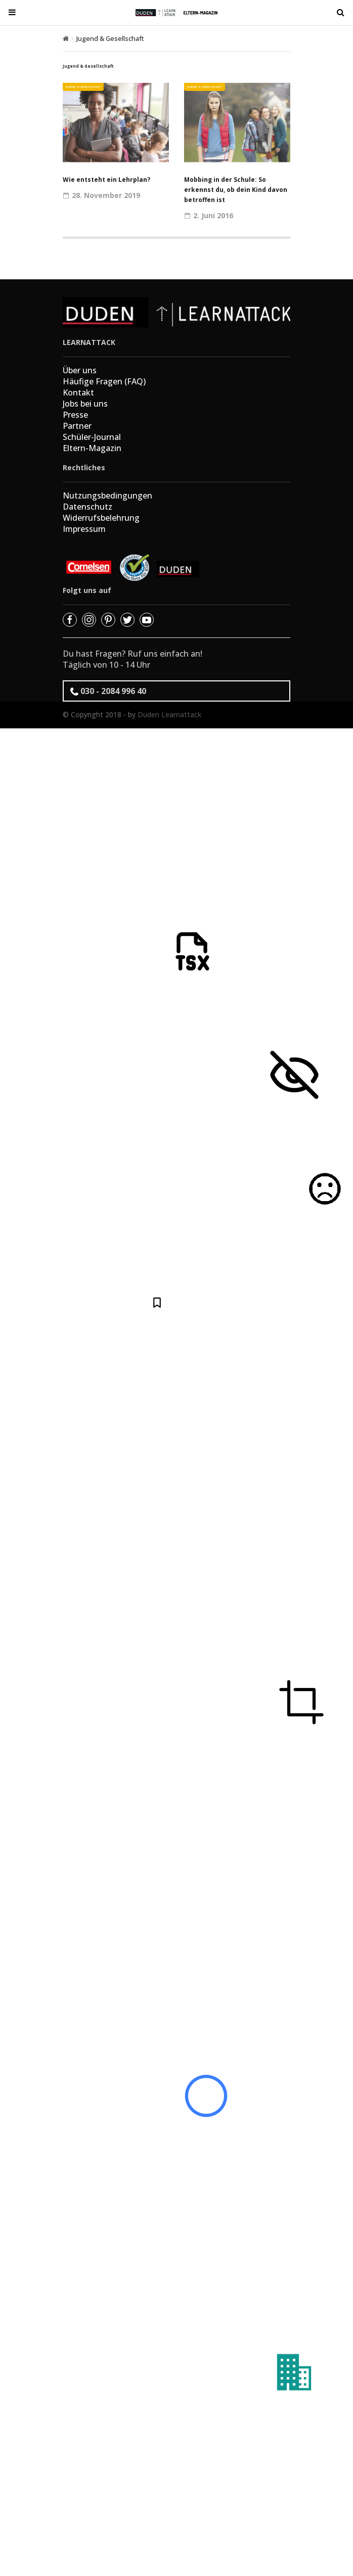 This screenshot has height=2576, width=353. I want to click on rate your experience as negative, so click(325, 1188).